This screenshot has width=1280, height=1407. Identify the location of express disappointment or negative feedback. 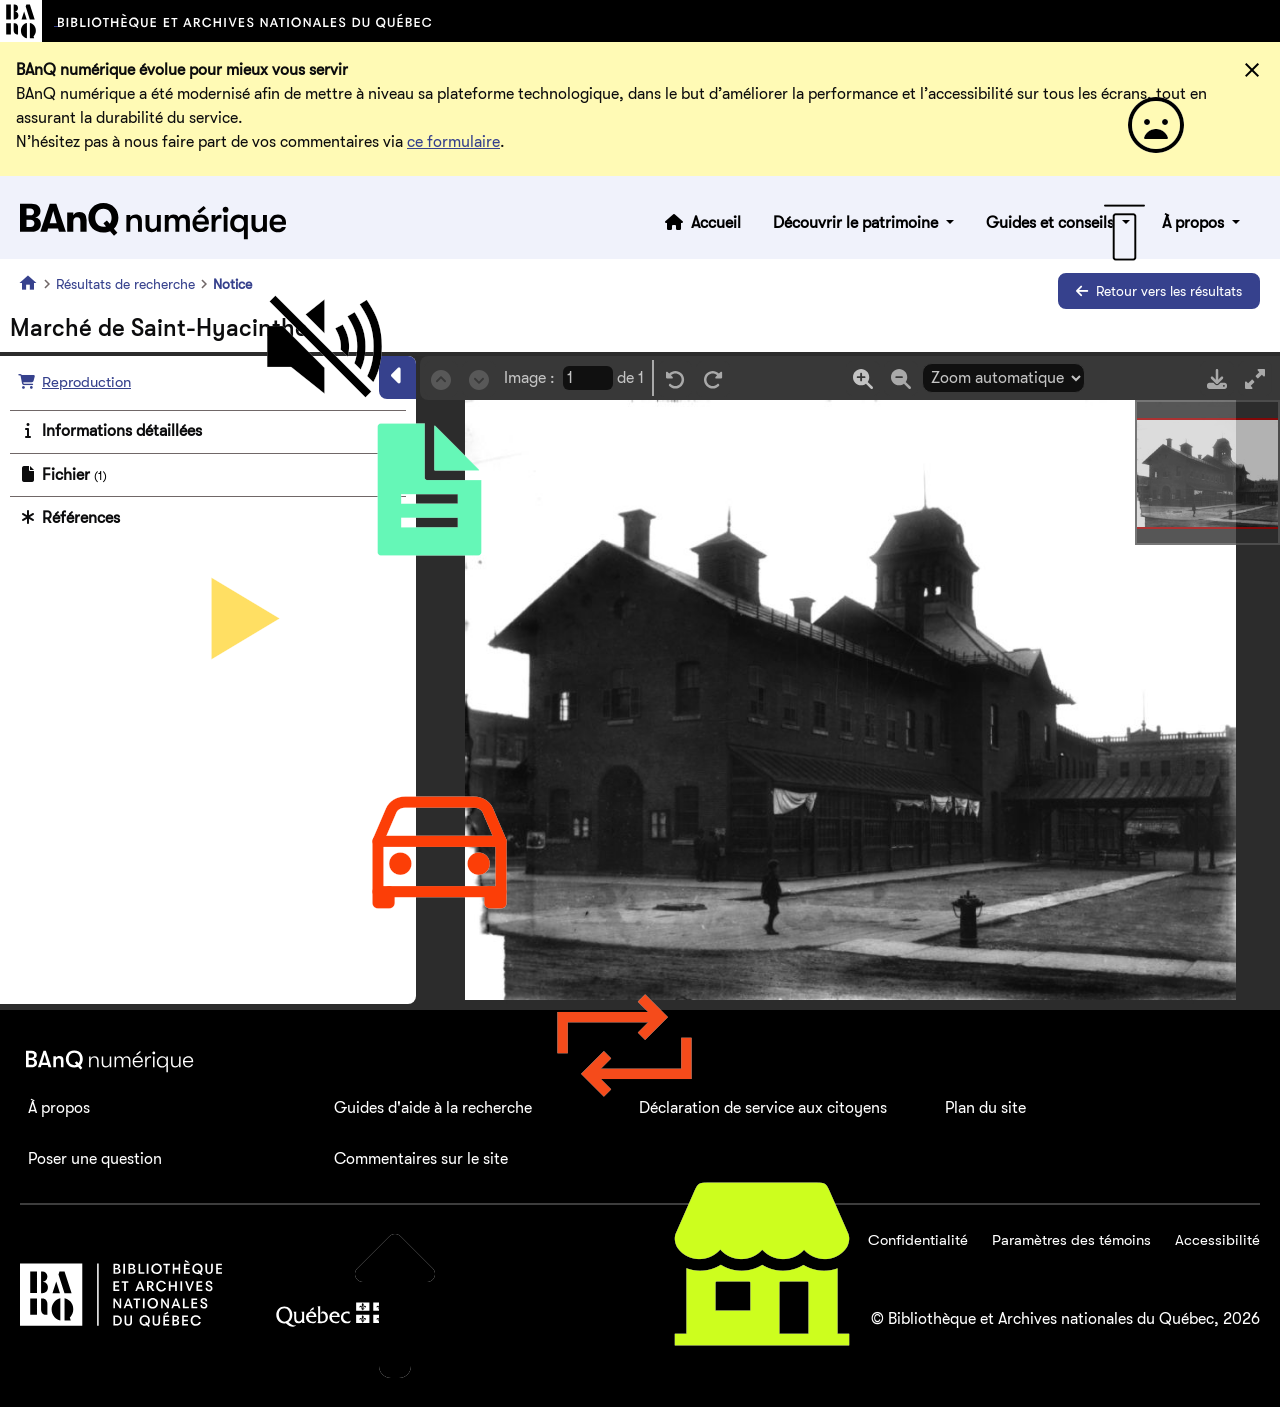
(1156, 125).